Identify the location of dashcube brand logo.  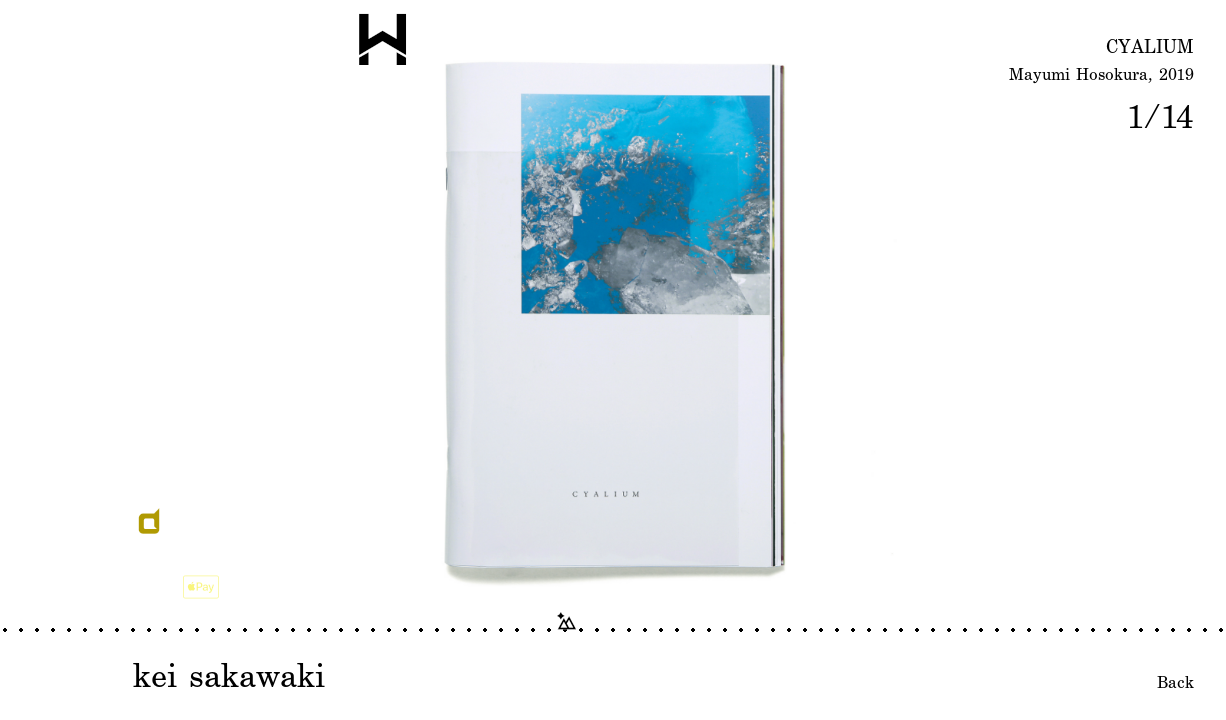
(149, 521).